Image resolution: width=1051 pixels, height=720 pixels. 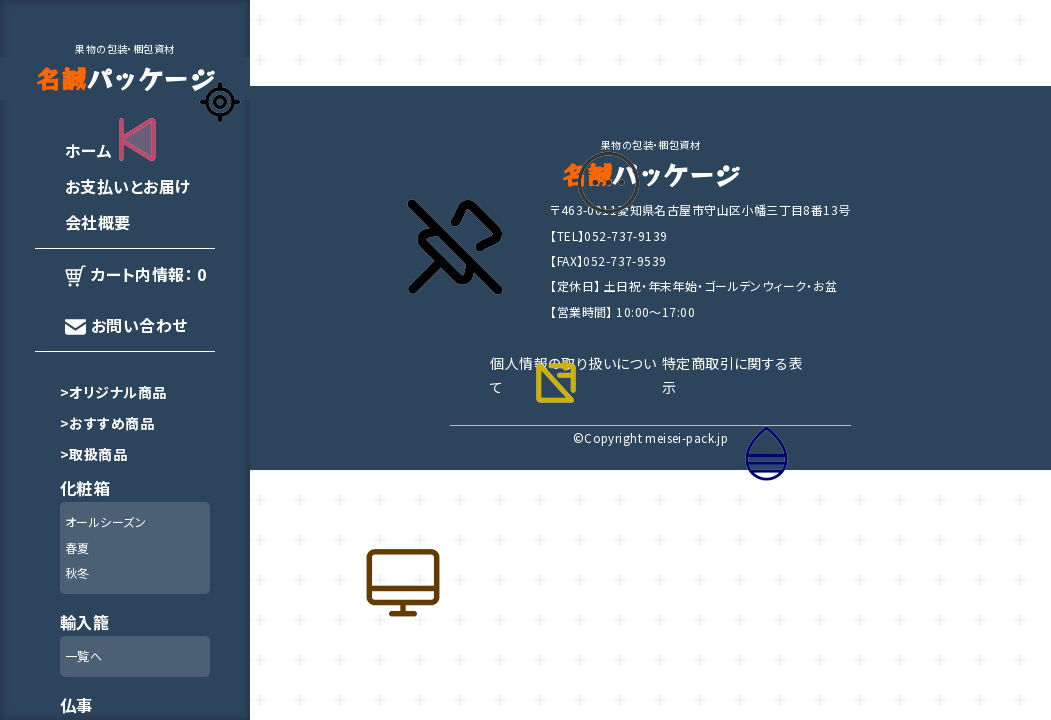 What do you see at coordinates (608, 182) in the screenshot?
I see `open more options menu` at bounding box center [608, 182].